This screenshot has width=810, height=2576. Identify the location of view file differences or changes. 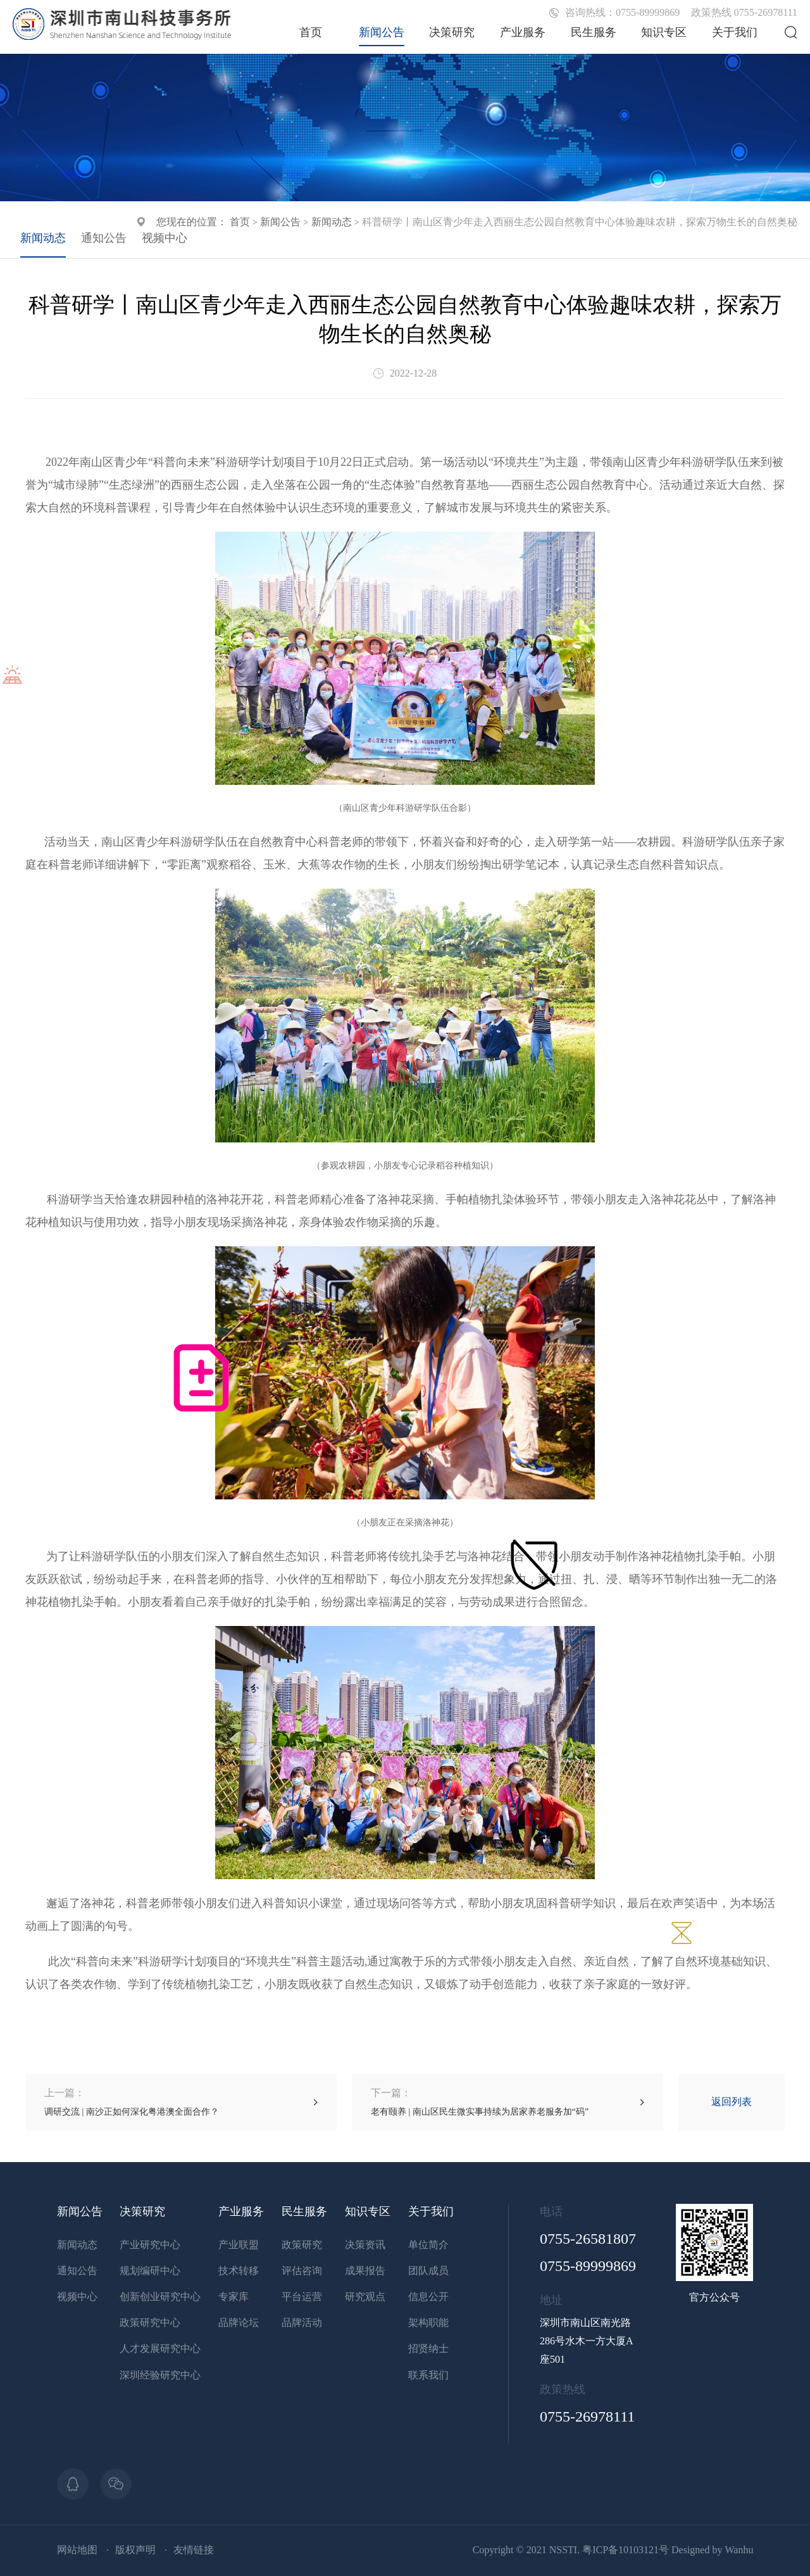
(201, 1378).